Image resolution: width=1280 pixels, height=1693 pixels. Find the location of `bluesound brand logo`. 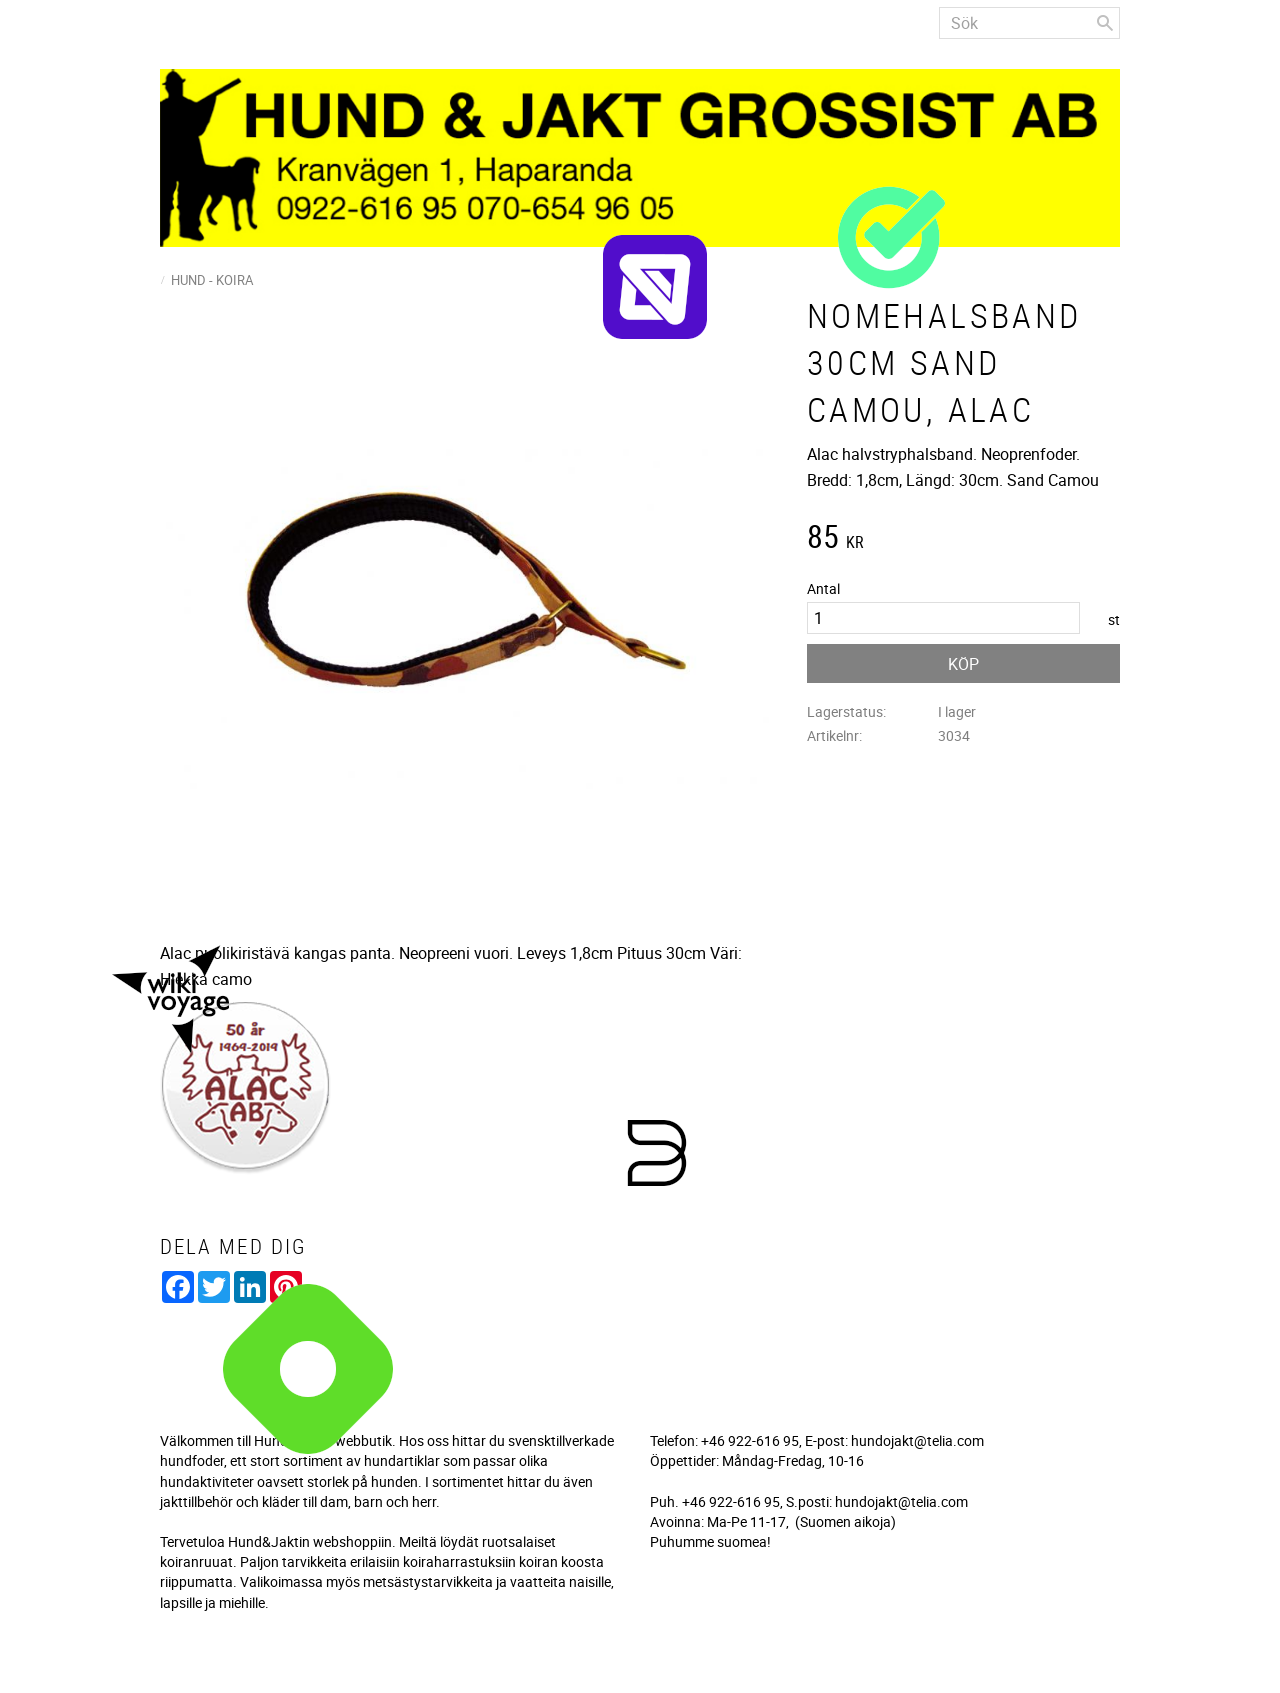

bluesound brand logo is located at coordinates (657, 1153).